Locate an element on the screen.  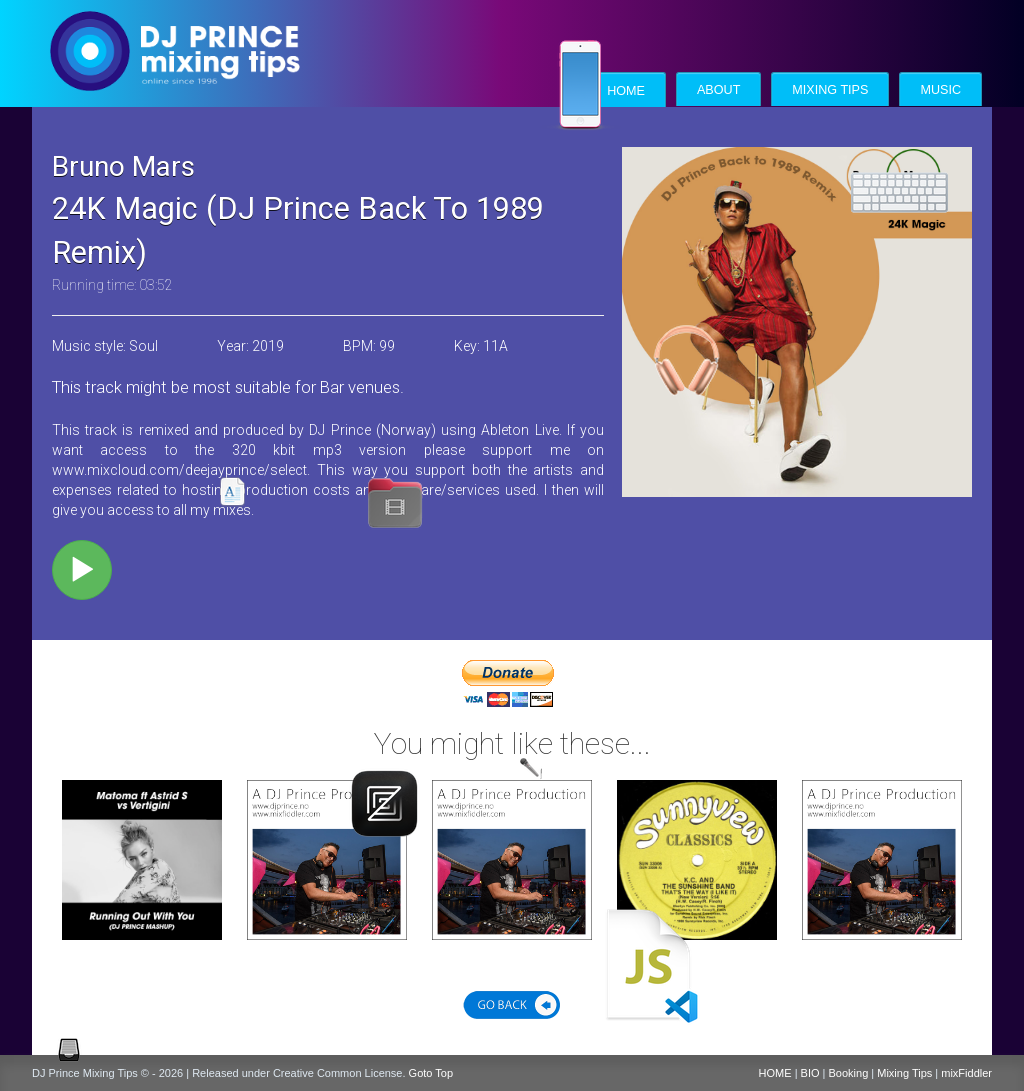
access microphone settings is located at coordinates (531, 769).